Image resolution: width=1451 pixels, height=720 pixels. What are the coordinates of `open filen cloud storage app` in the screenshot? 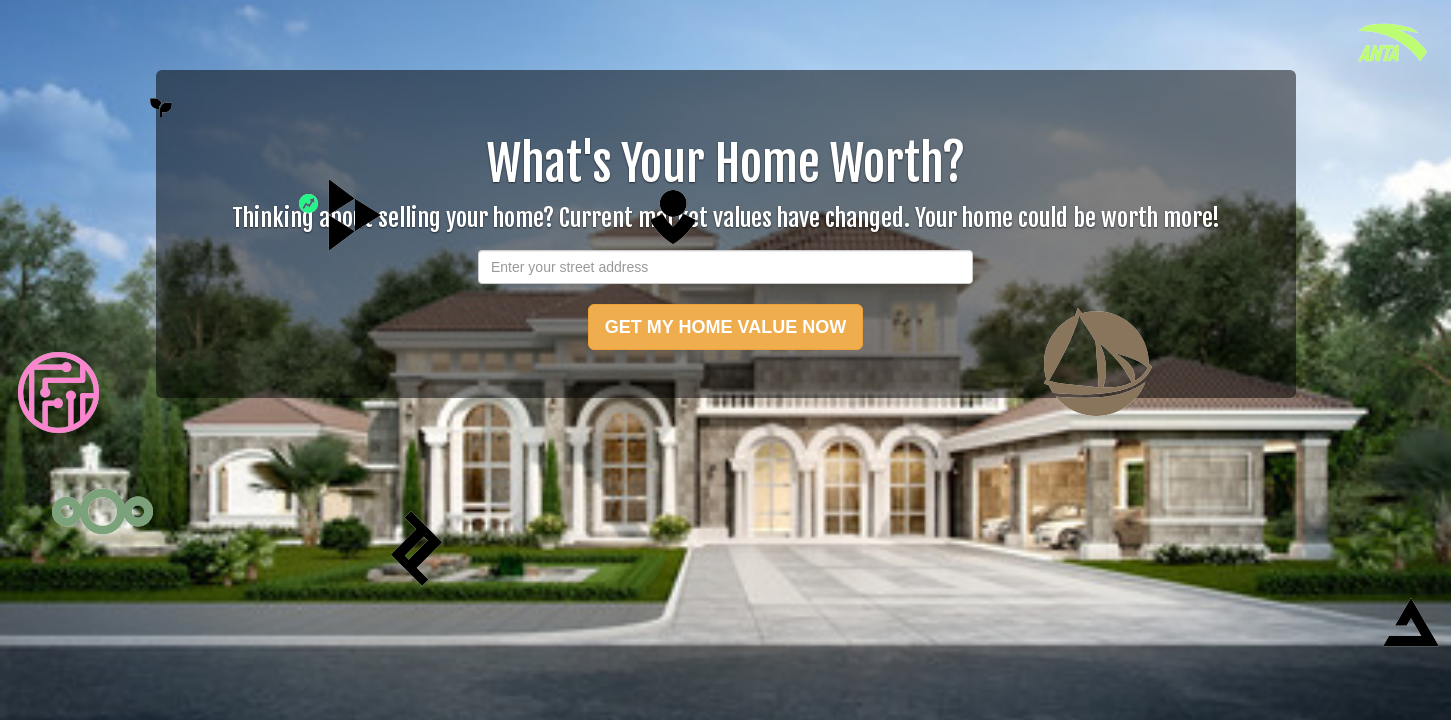 It's located at (58, 392).